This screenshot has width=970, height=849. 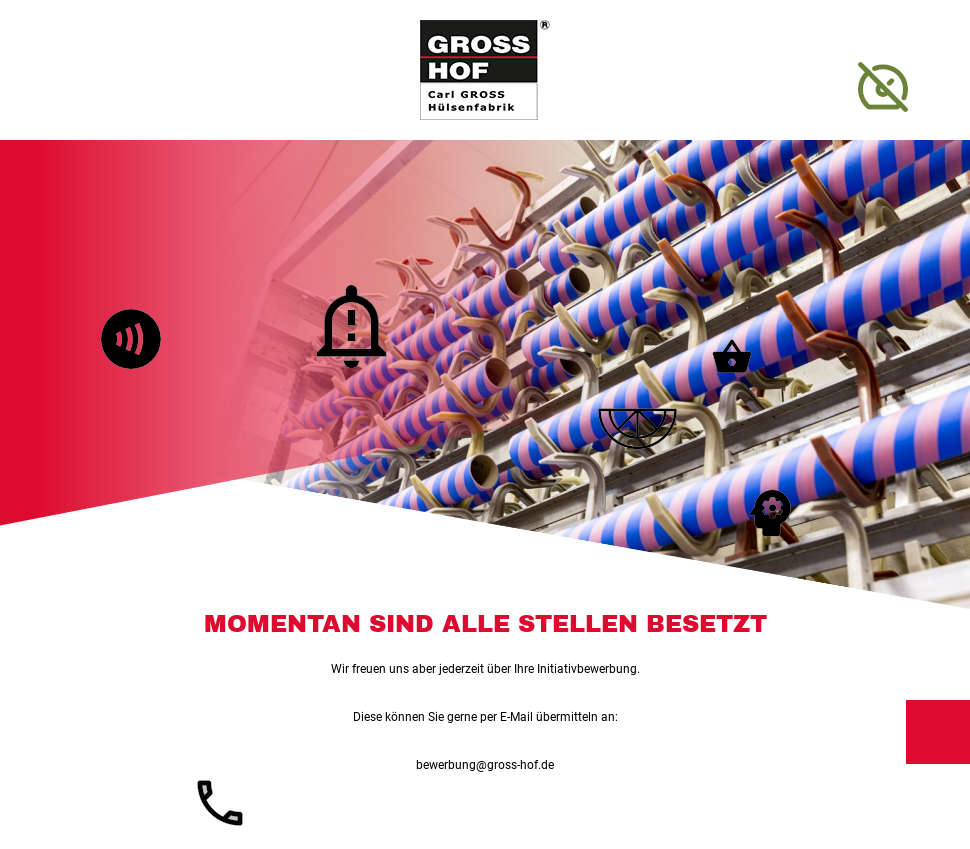 I want to click on view your shopping basket, so click(x=732, y=357).